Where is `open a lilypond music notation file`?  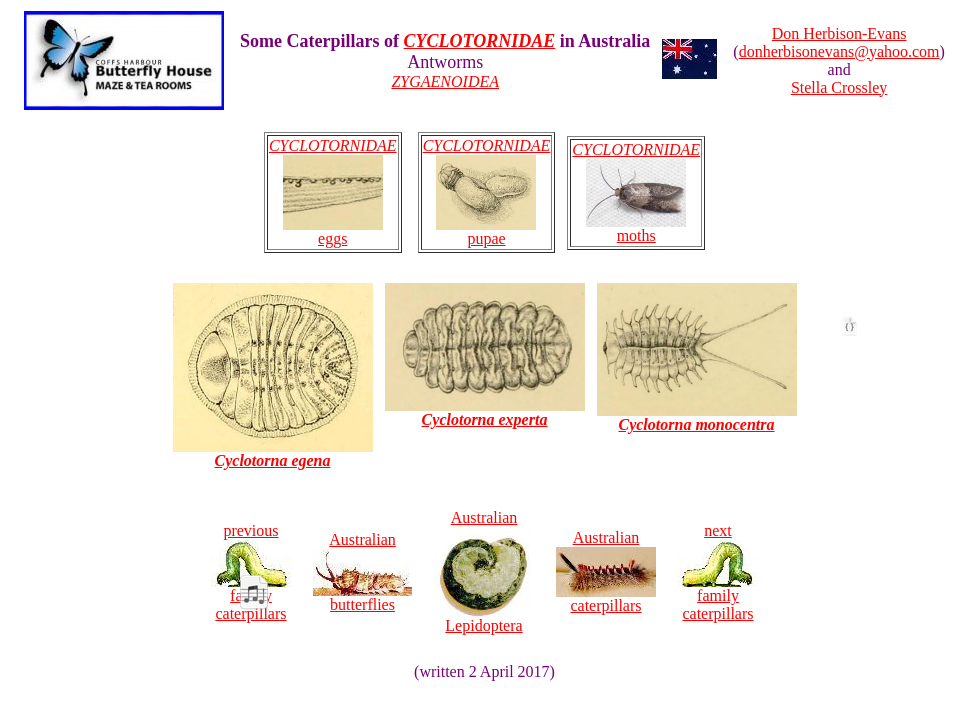
open a lilypond music notation file is located at coordinates (254, 592).